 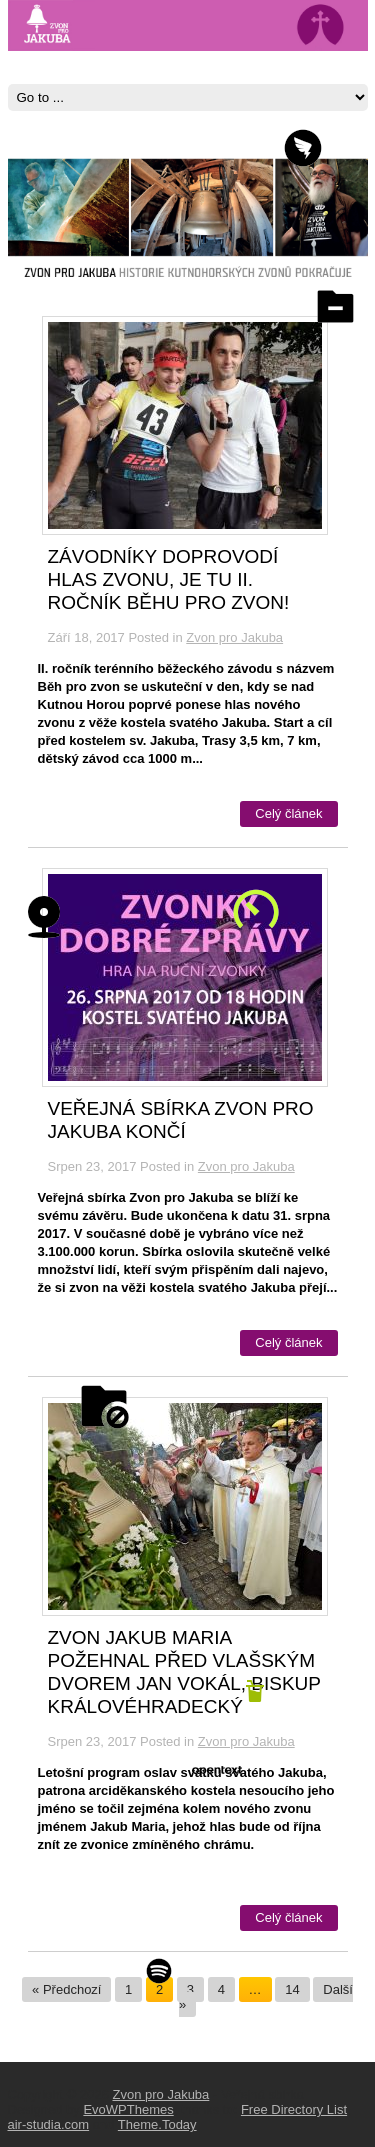 What do you see at coordinates (256, 910) in the screenshot?
I see `reduce playback speed` at bounding box center [256, 910].